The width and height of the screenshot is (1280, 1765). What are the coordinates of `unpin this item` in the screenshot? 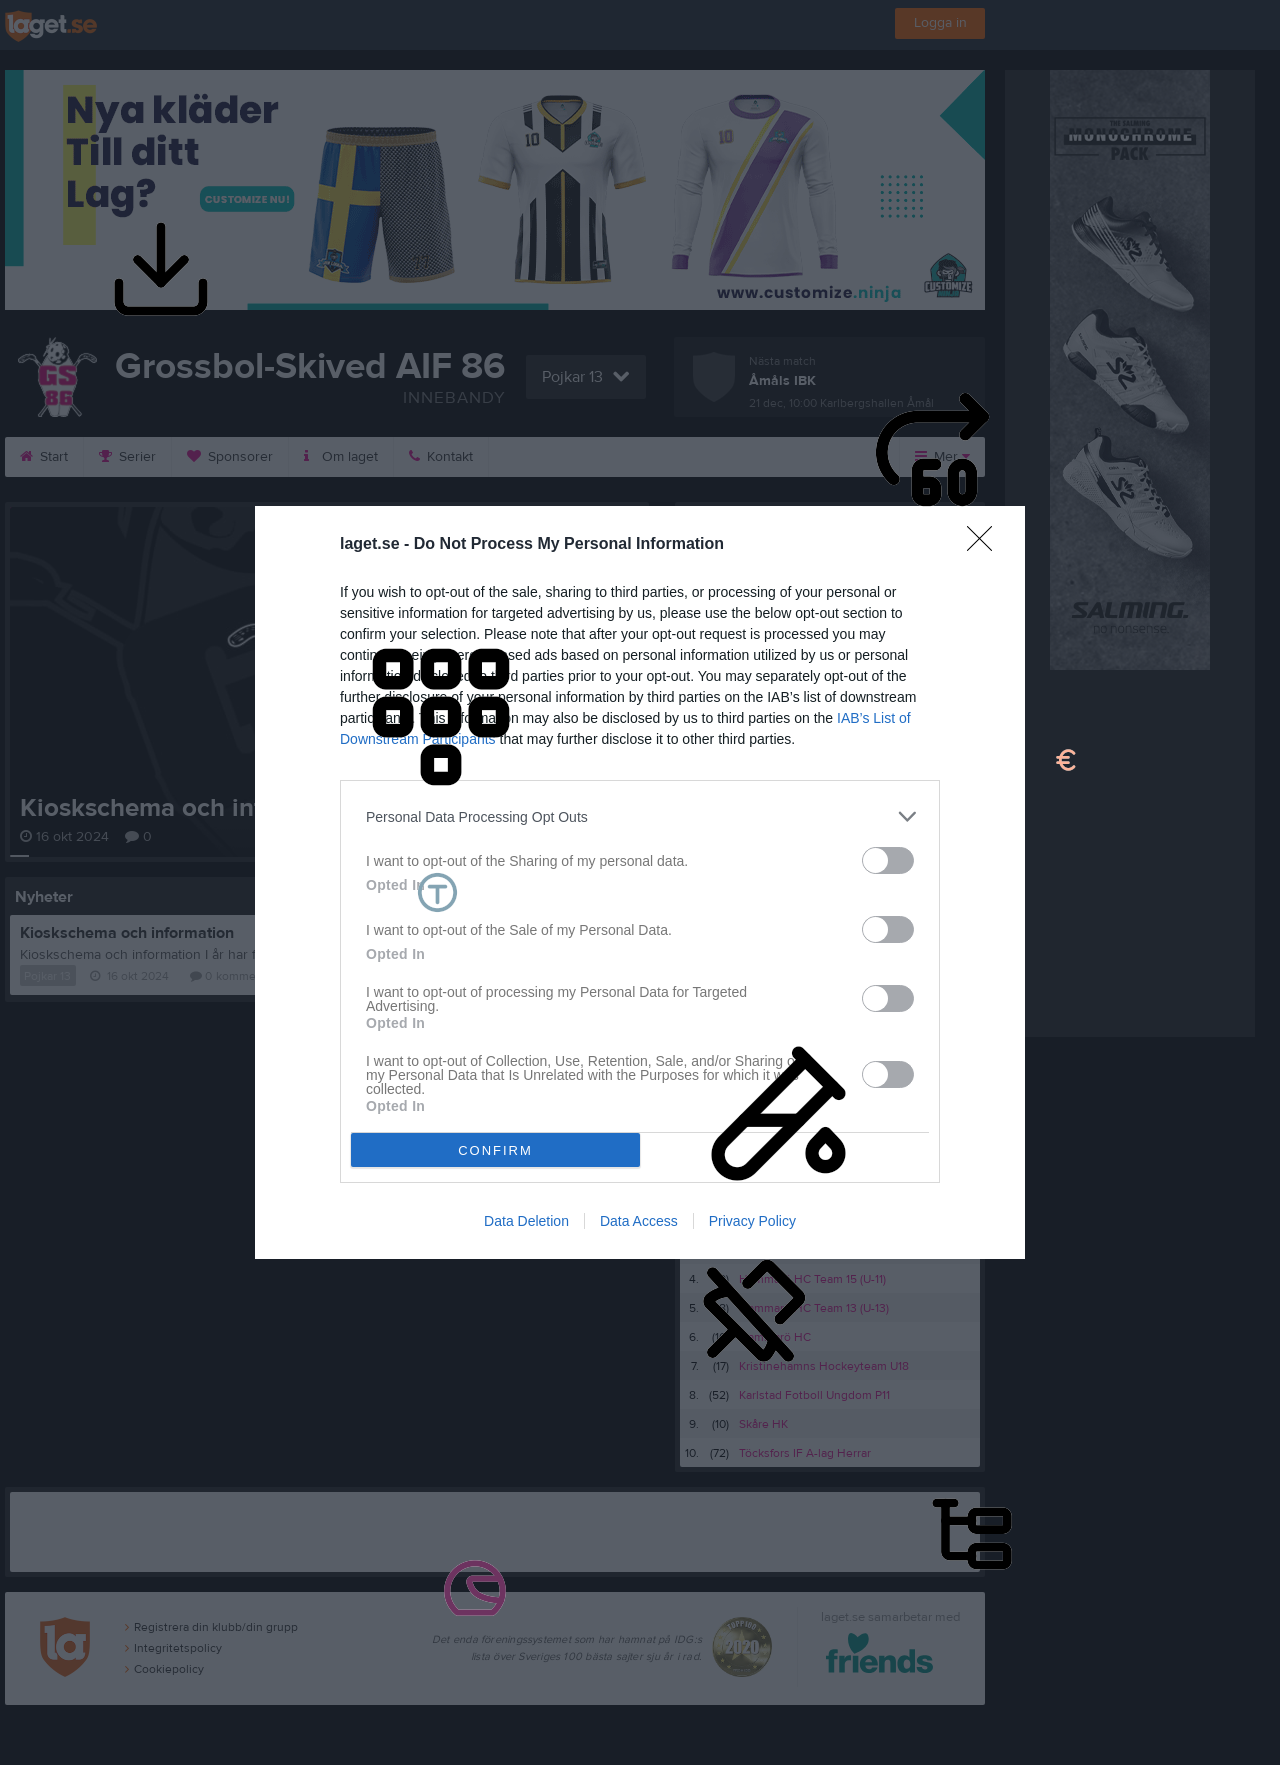 It's located at (750, 1314).